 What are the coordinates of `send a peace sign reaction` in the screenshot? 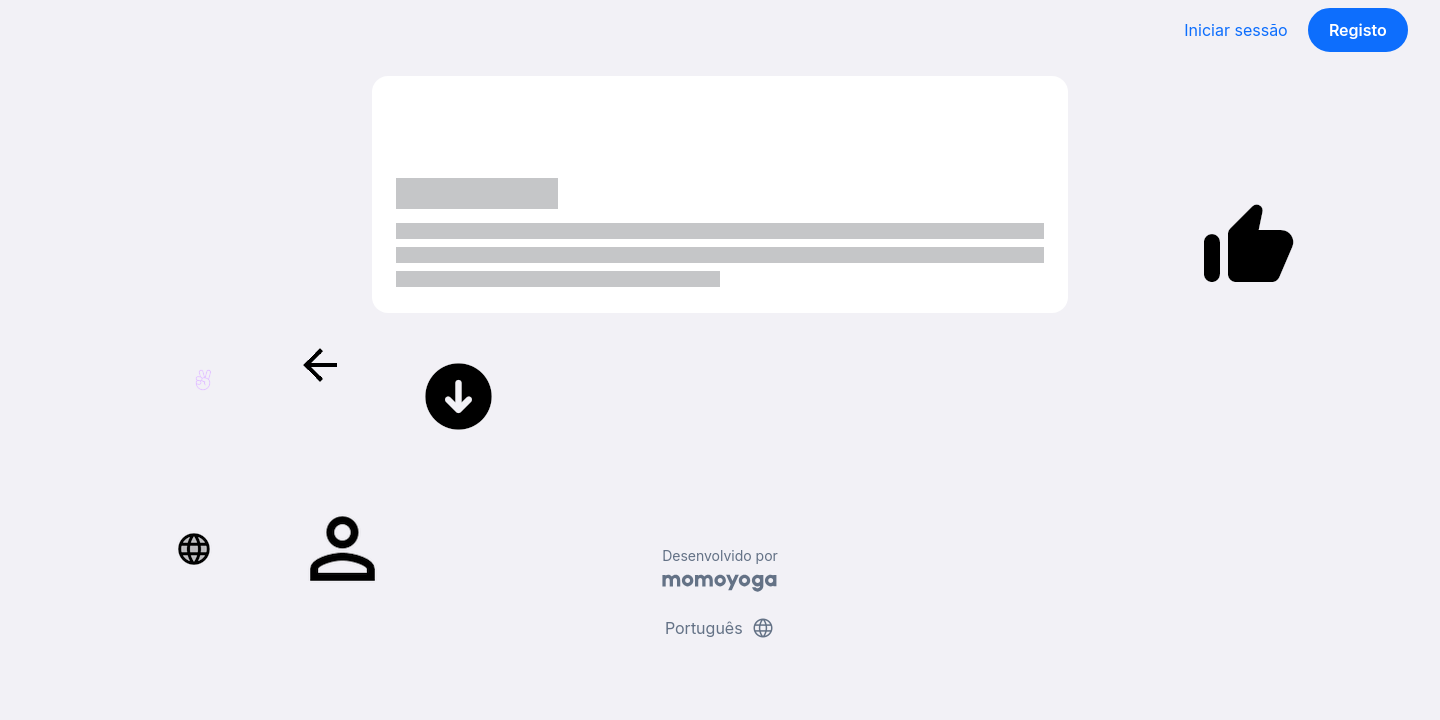 It's located at (203, 380).